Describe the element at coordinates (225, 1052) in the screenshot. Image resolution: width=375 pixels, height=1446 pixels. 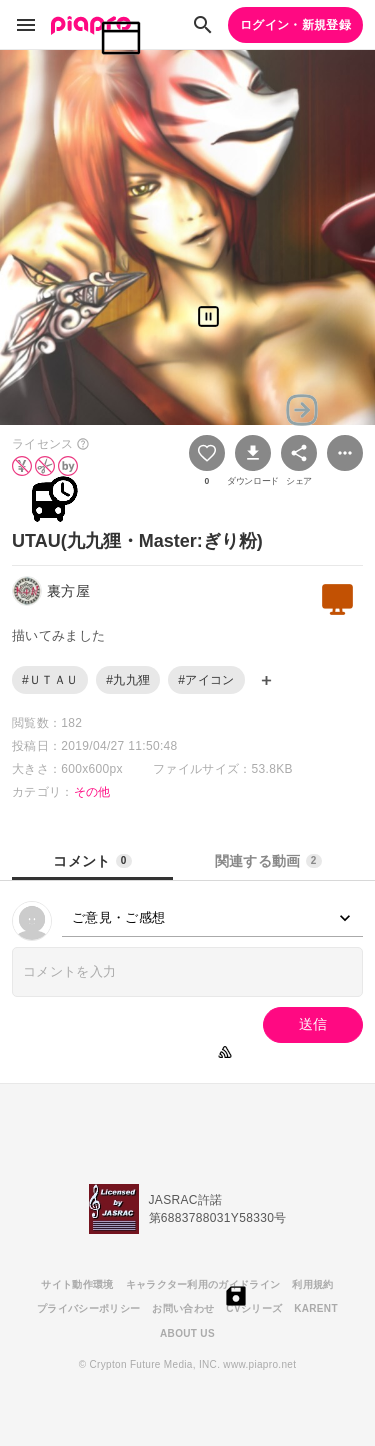
I see `sentry error monitoring integration` at that location.